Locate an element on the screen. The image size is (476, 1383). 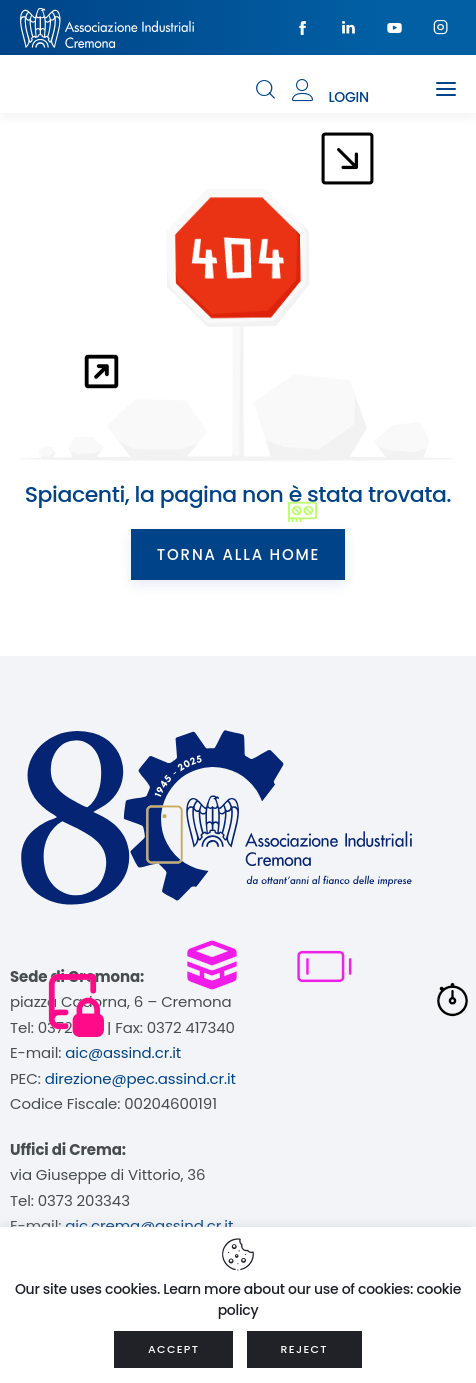
indicates a private or locked repository is located at coordinates (72, 1005).